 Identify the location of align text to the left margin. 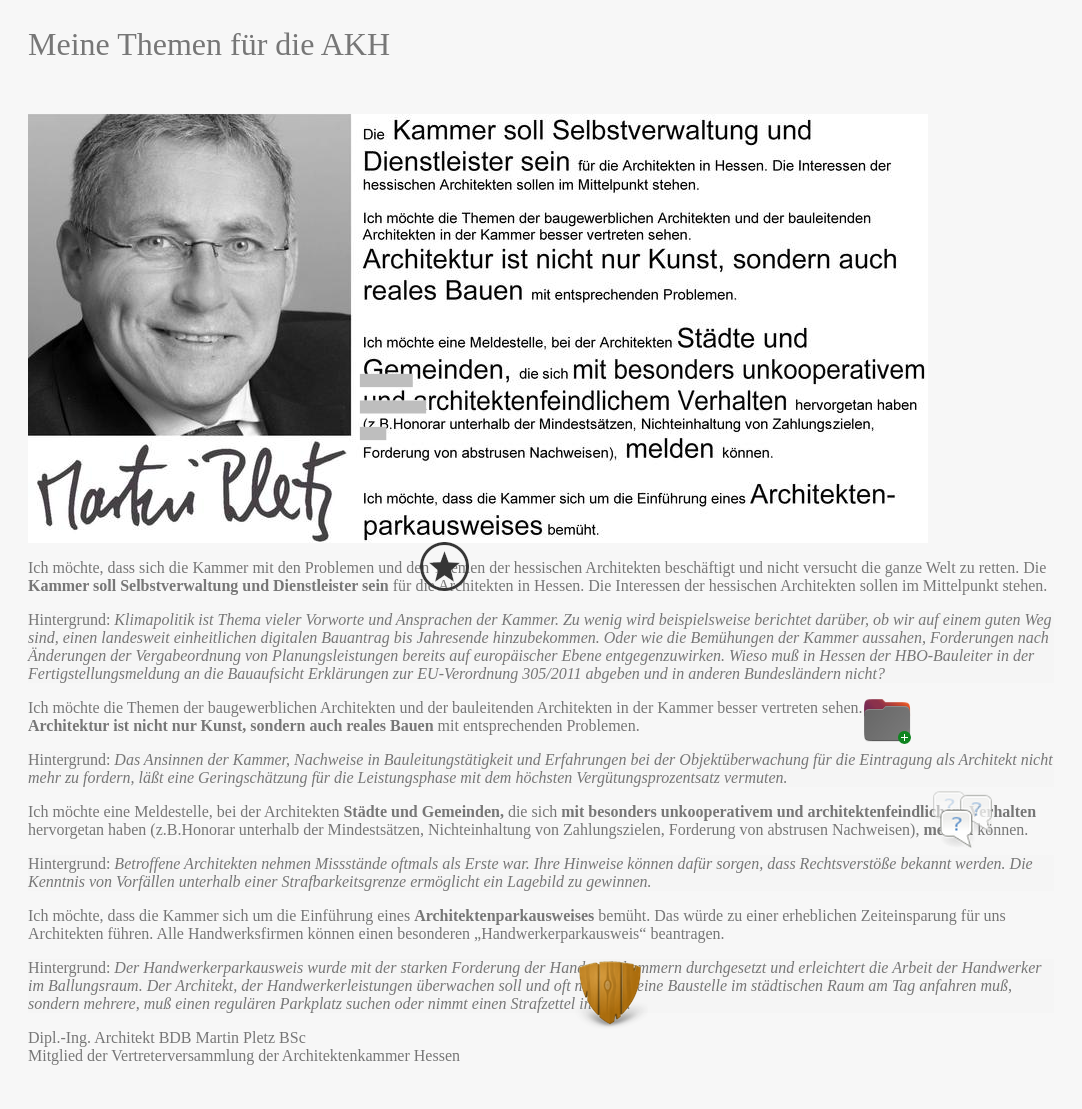
(393, 407).